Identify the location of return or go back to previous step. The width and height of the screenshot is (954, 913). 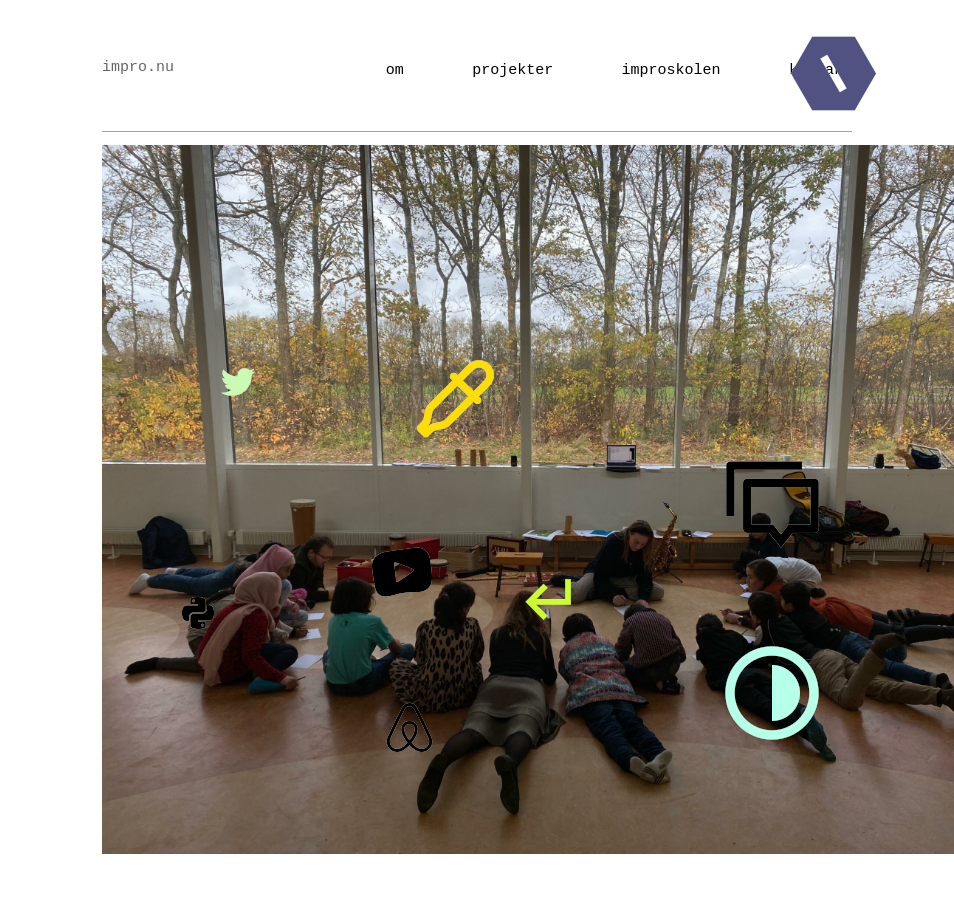
(551, 599).